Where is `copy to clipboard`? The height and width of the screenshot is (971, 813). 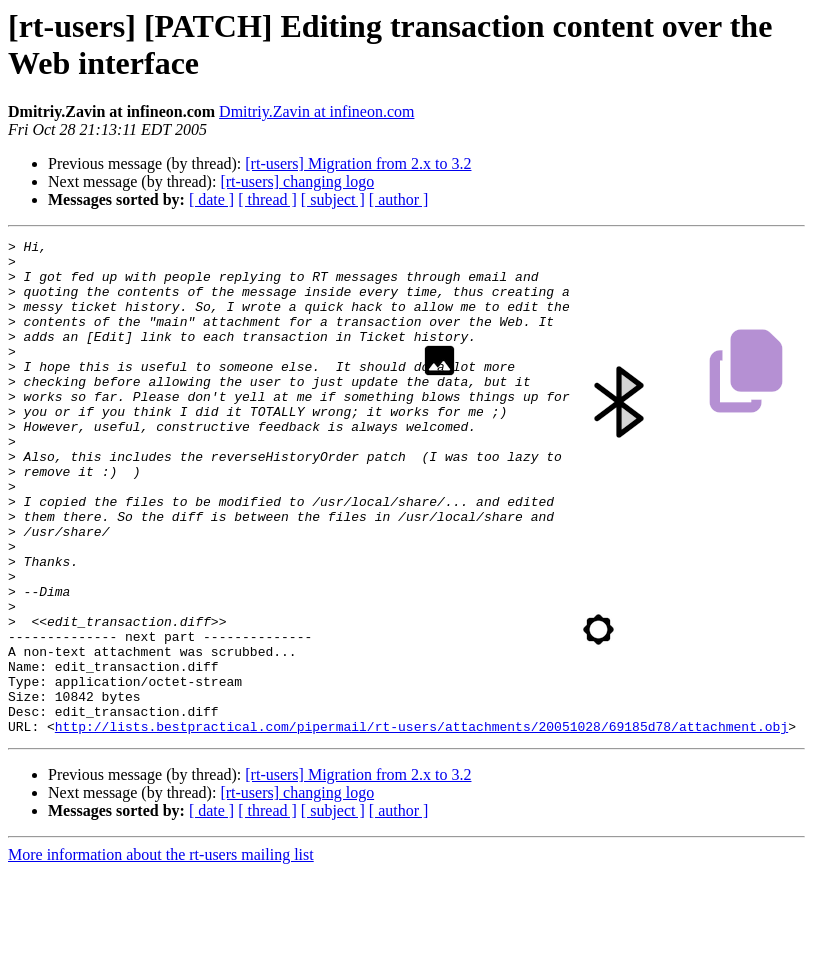 copy to clipboard is located at coordinates (746, 371).